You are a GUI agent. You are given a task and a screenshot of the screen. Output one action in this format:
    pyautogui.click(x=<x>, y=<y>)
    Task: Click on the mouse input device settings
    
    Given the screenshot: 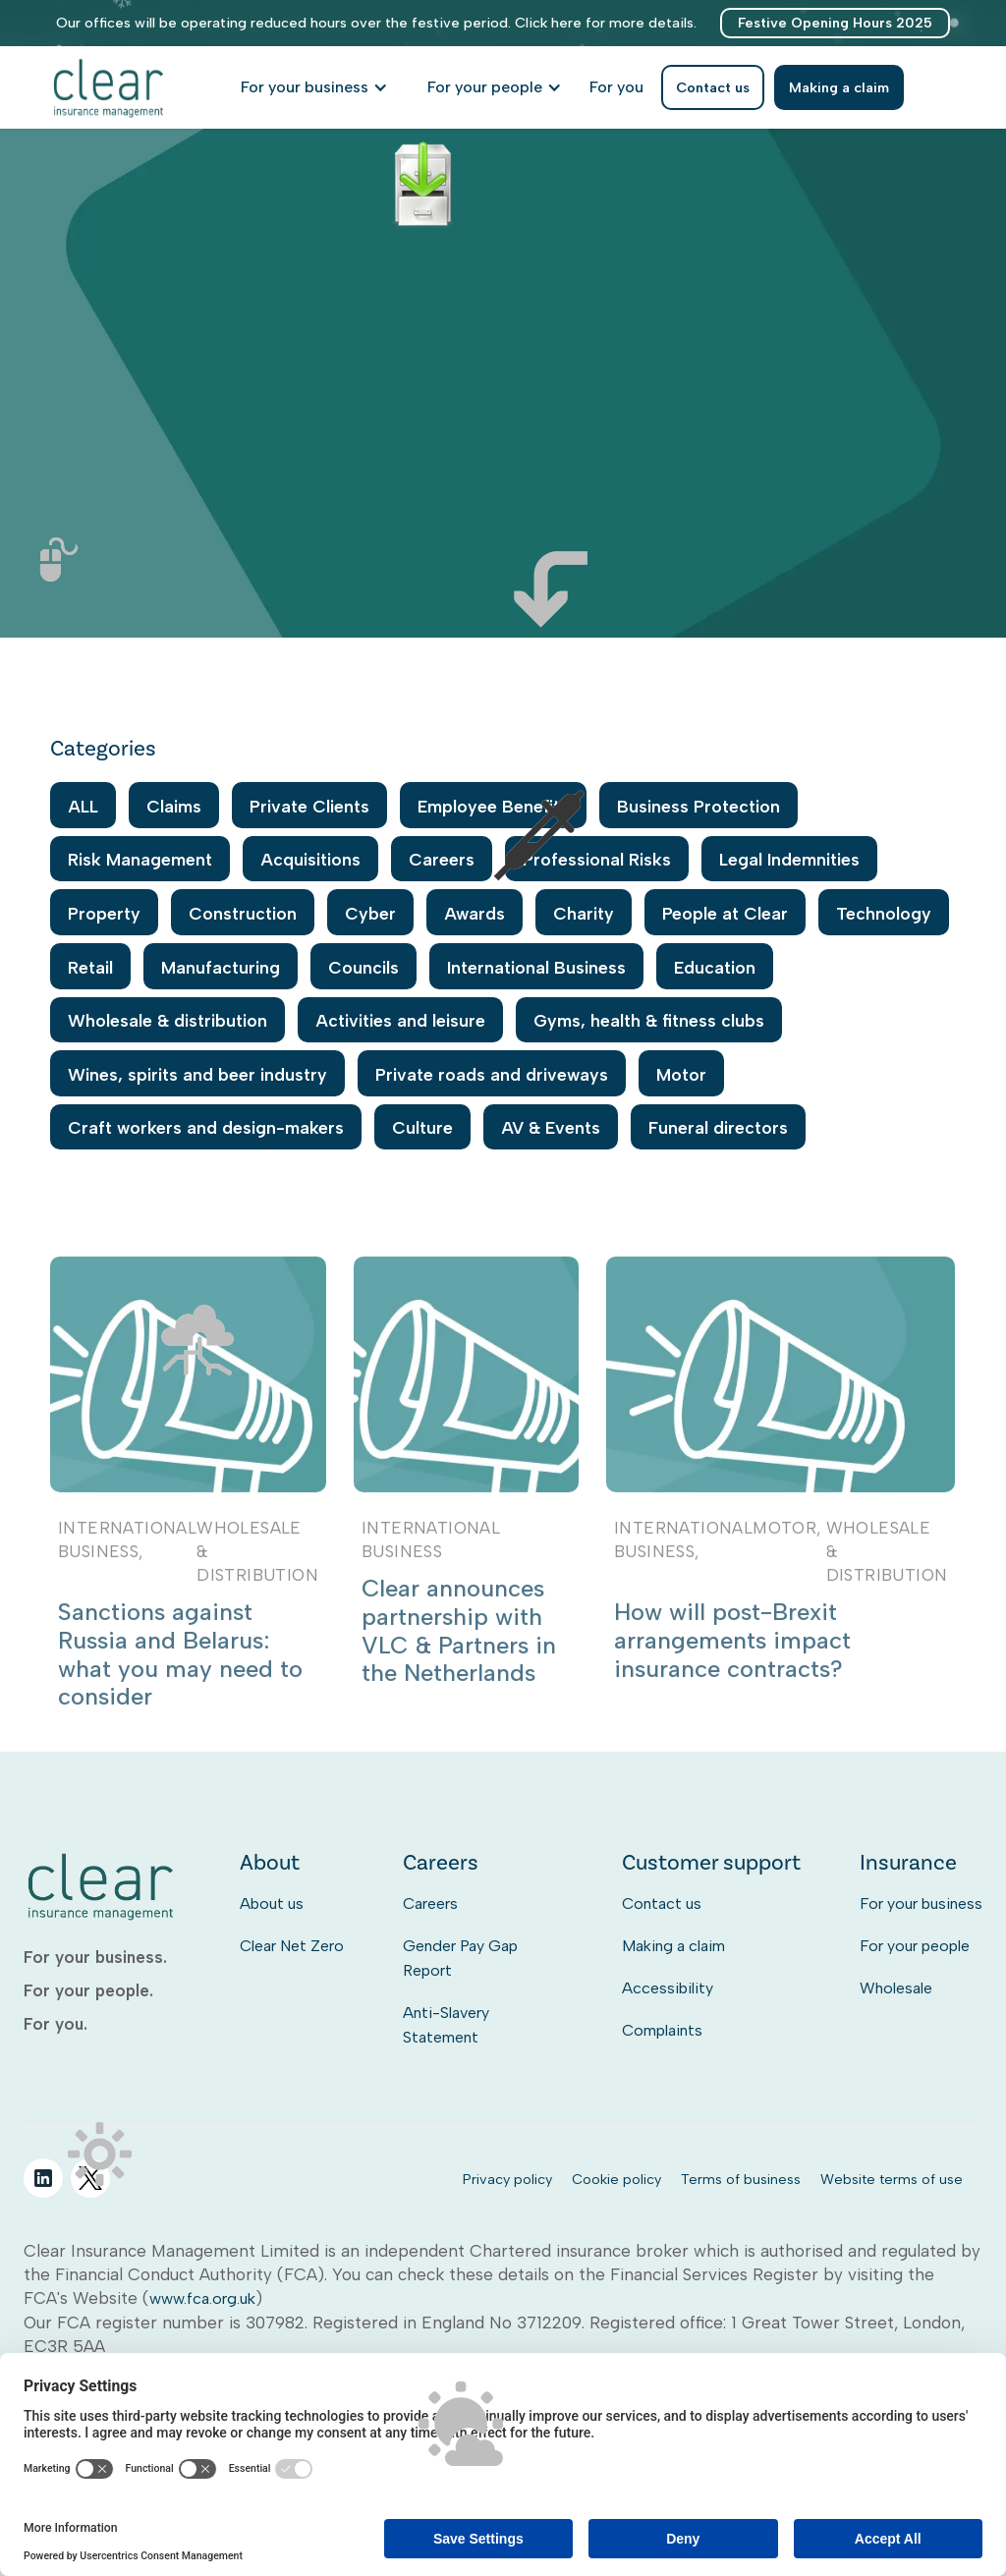 What is the action you would take?
    pyautogui.click(x=55, y=561)
    